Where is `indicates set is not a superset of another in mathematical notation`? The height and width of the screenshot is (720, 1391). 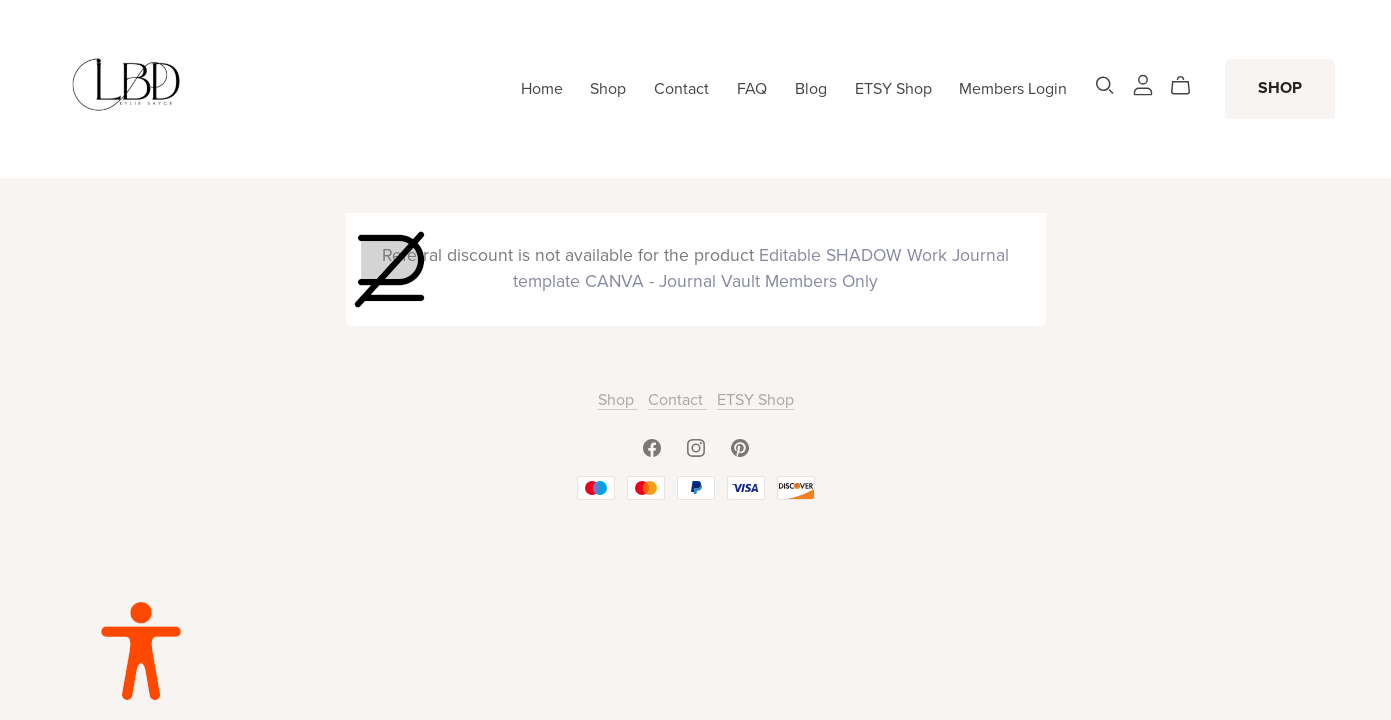
indicates set is not a superset of another in mathematical notation is located at coordinates (389, 269).